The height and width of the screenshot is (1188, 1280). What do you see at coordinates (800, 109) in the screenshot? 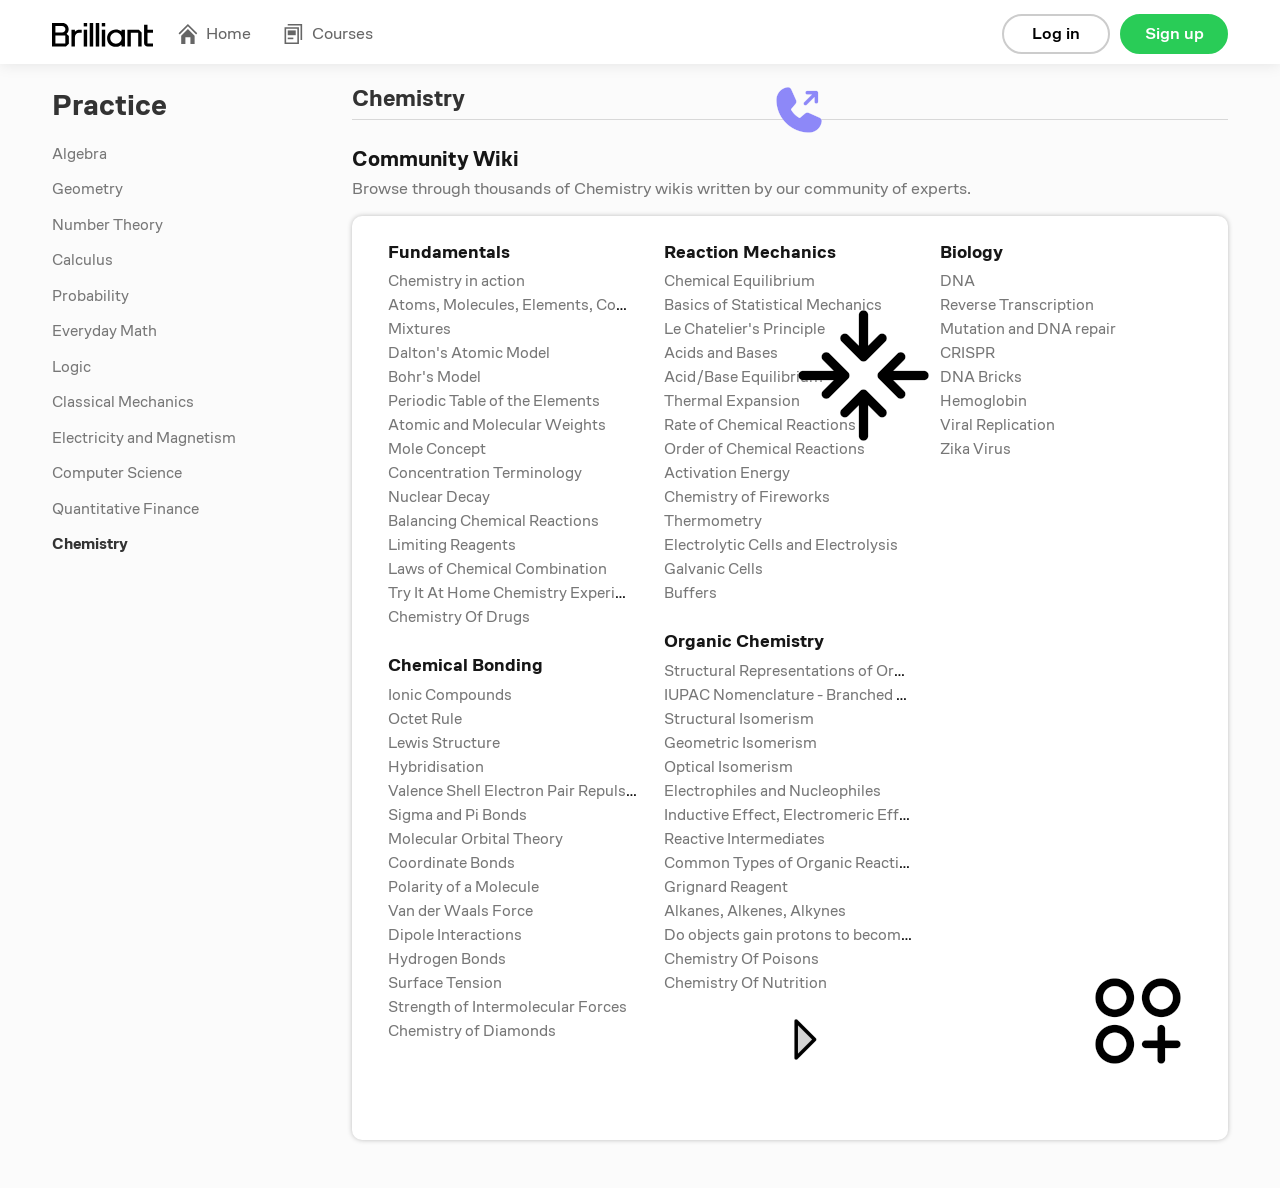
I see `make an outgoing call` at bounding box center [800, 109].